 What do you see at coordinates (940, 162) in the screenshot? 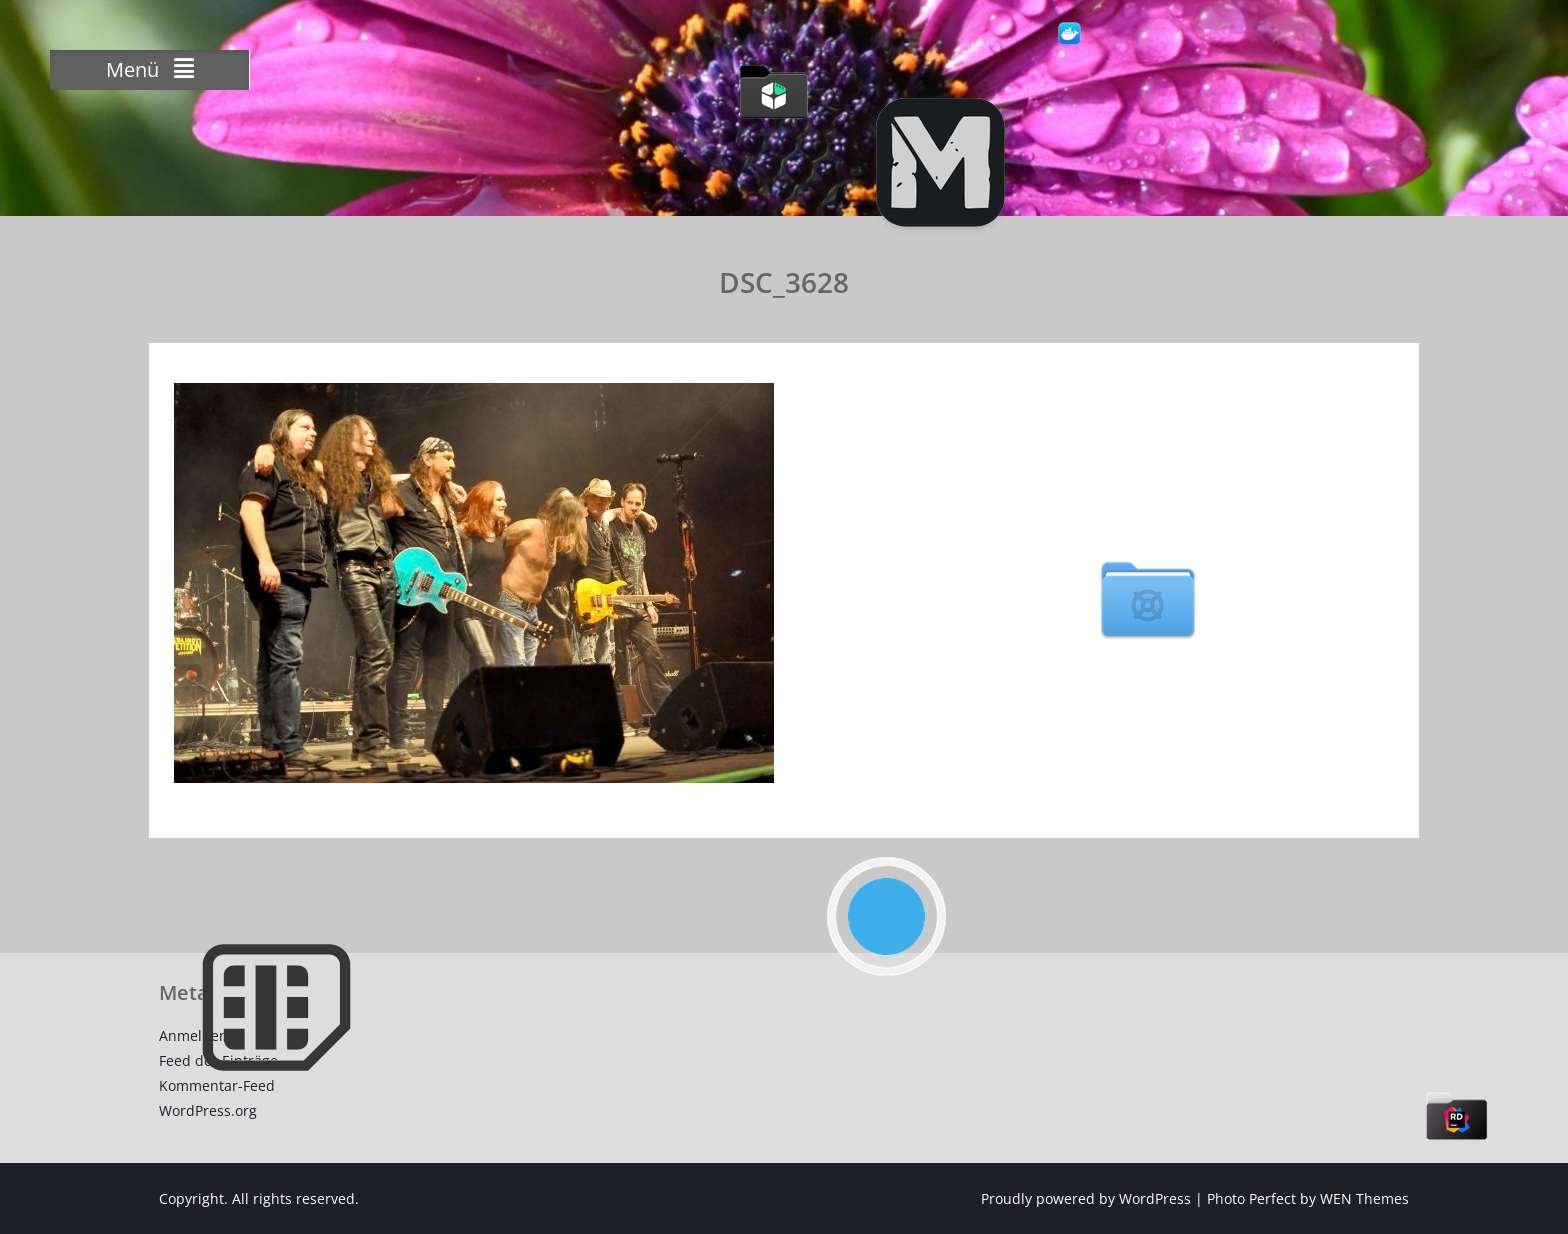
I see `launch metro exodus game` at bounding box center [940, 162].